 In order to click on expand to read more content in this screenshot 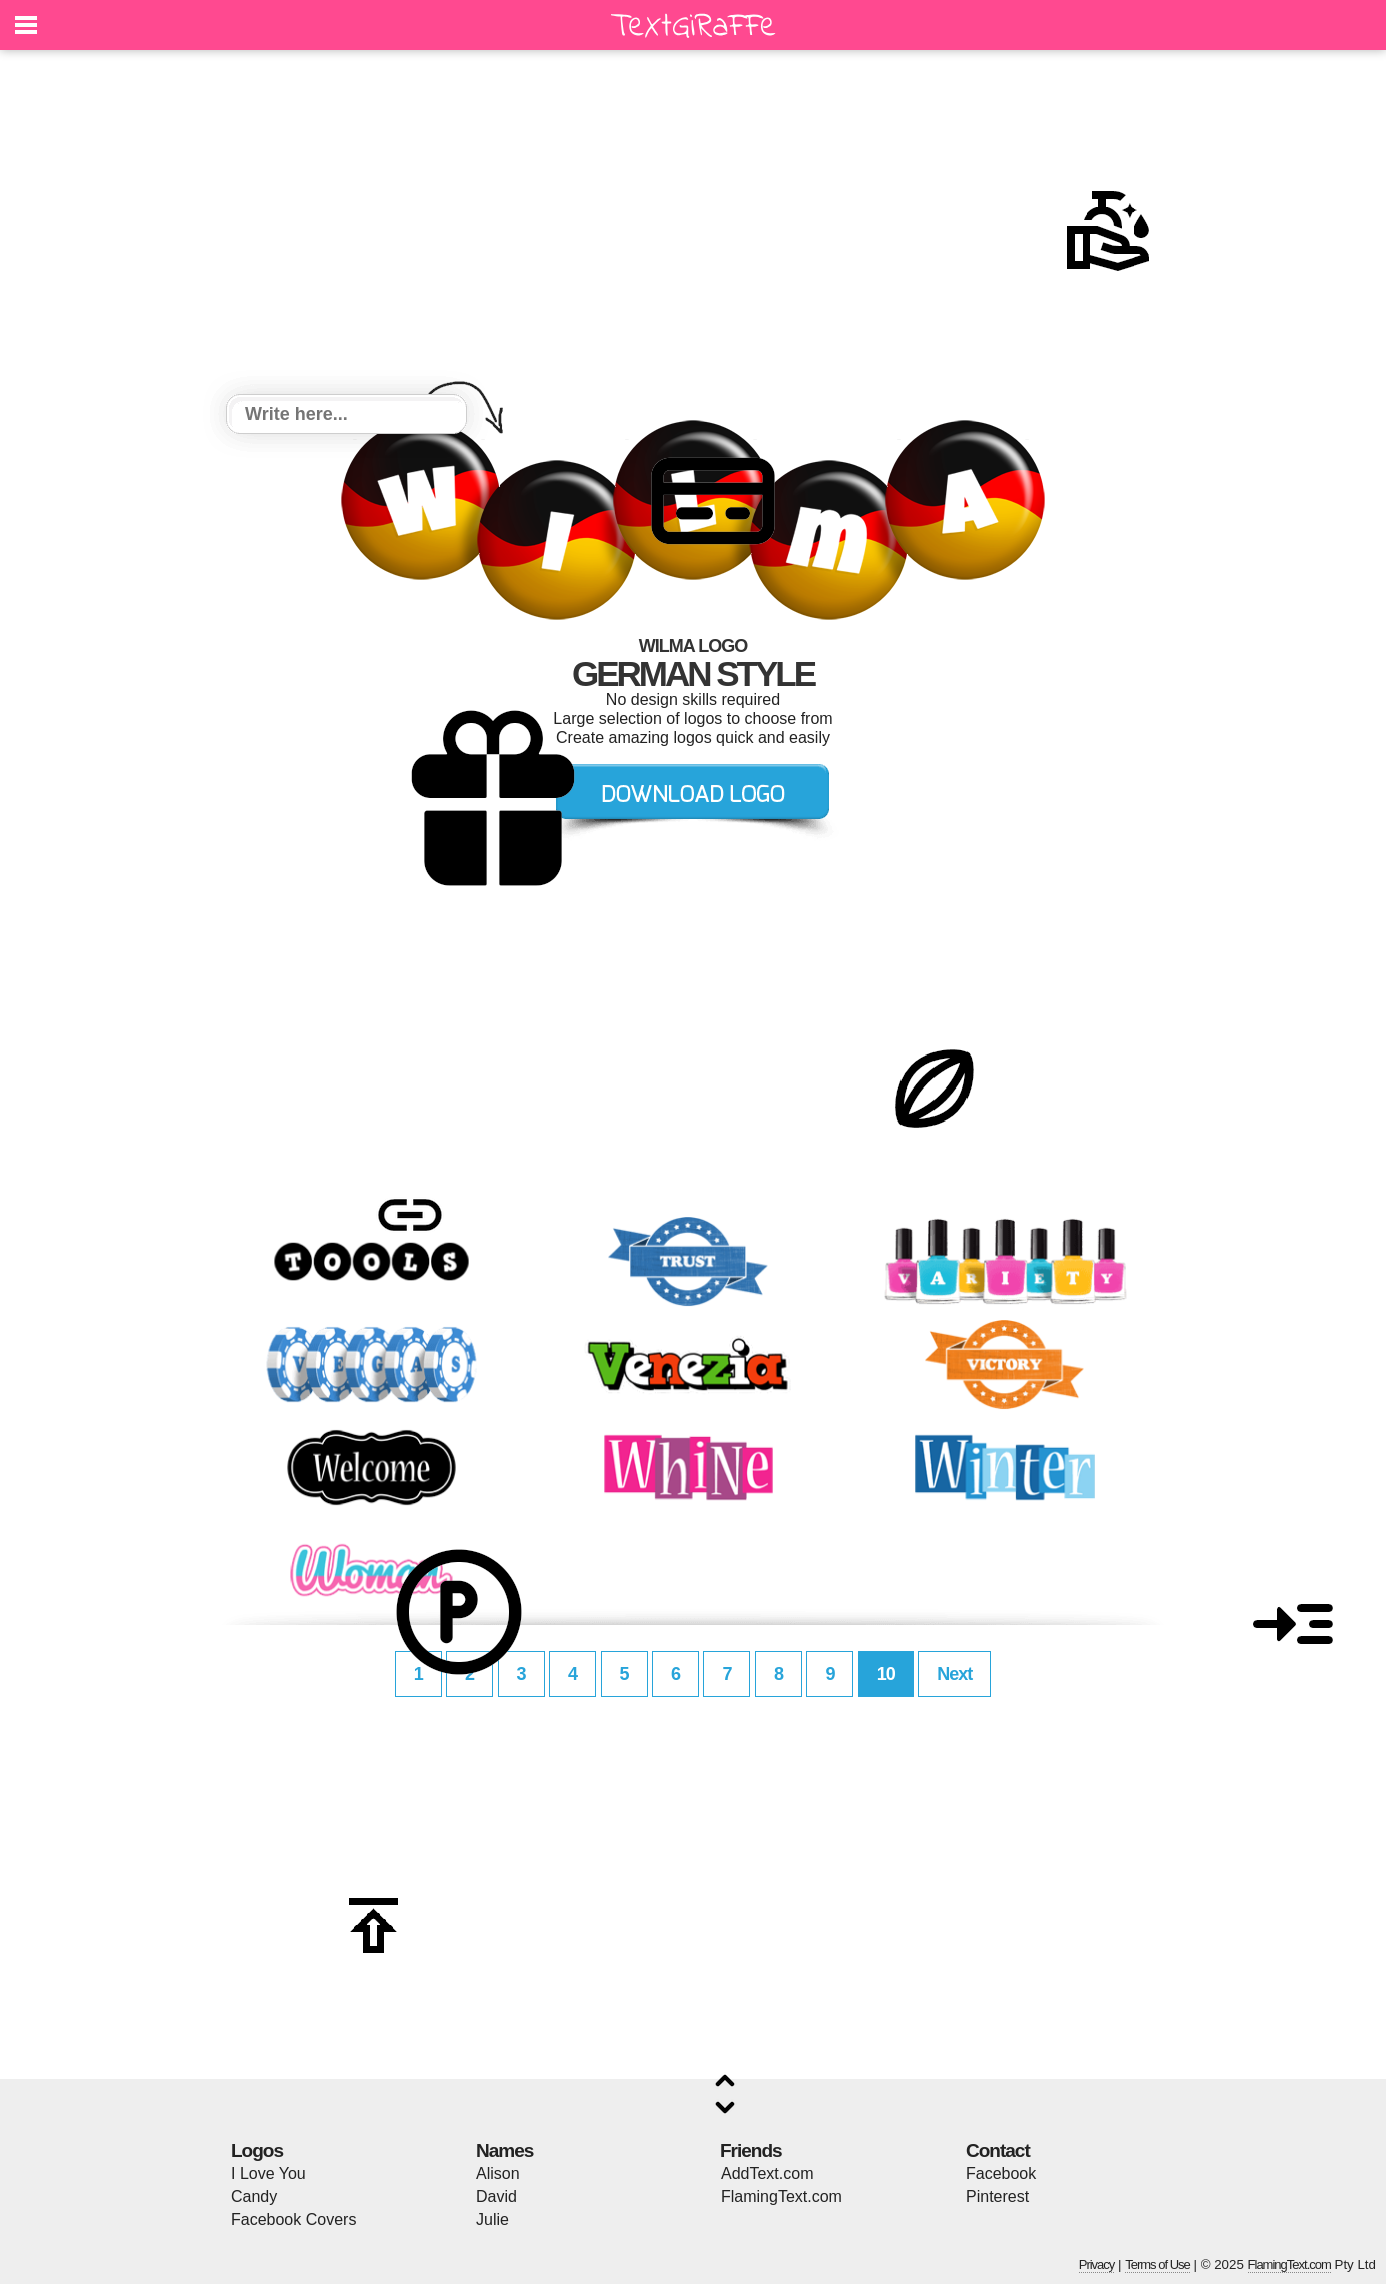, I will do `click(1293, 1624)`.